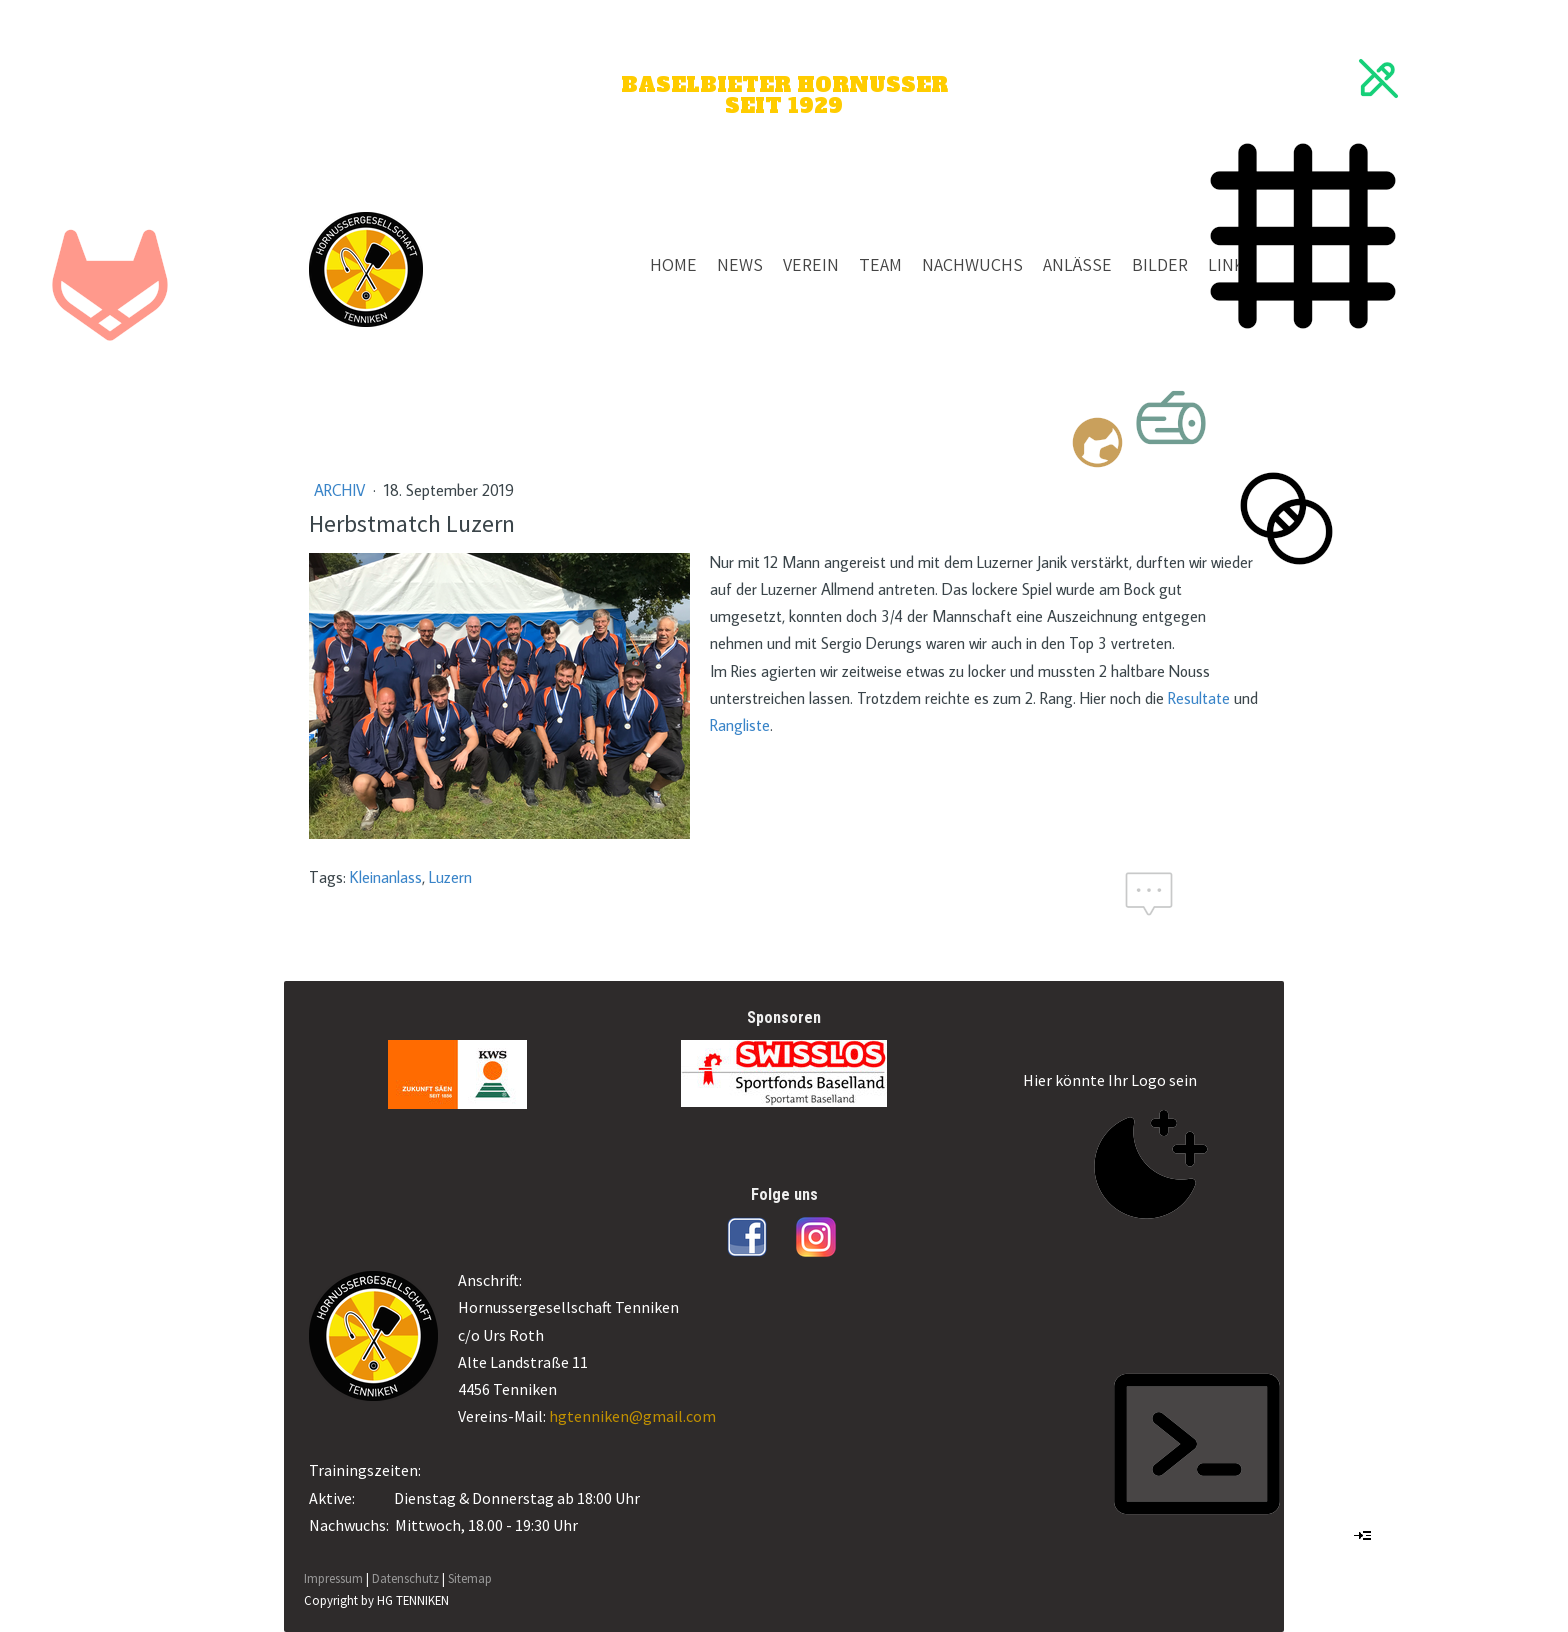  Describe the element at coordinates (1097, 442) in the screenshot. I see `switch to international or global settings` at that location.